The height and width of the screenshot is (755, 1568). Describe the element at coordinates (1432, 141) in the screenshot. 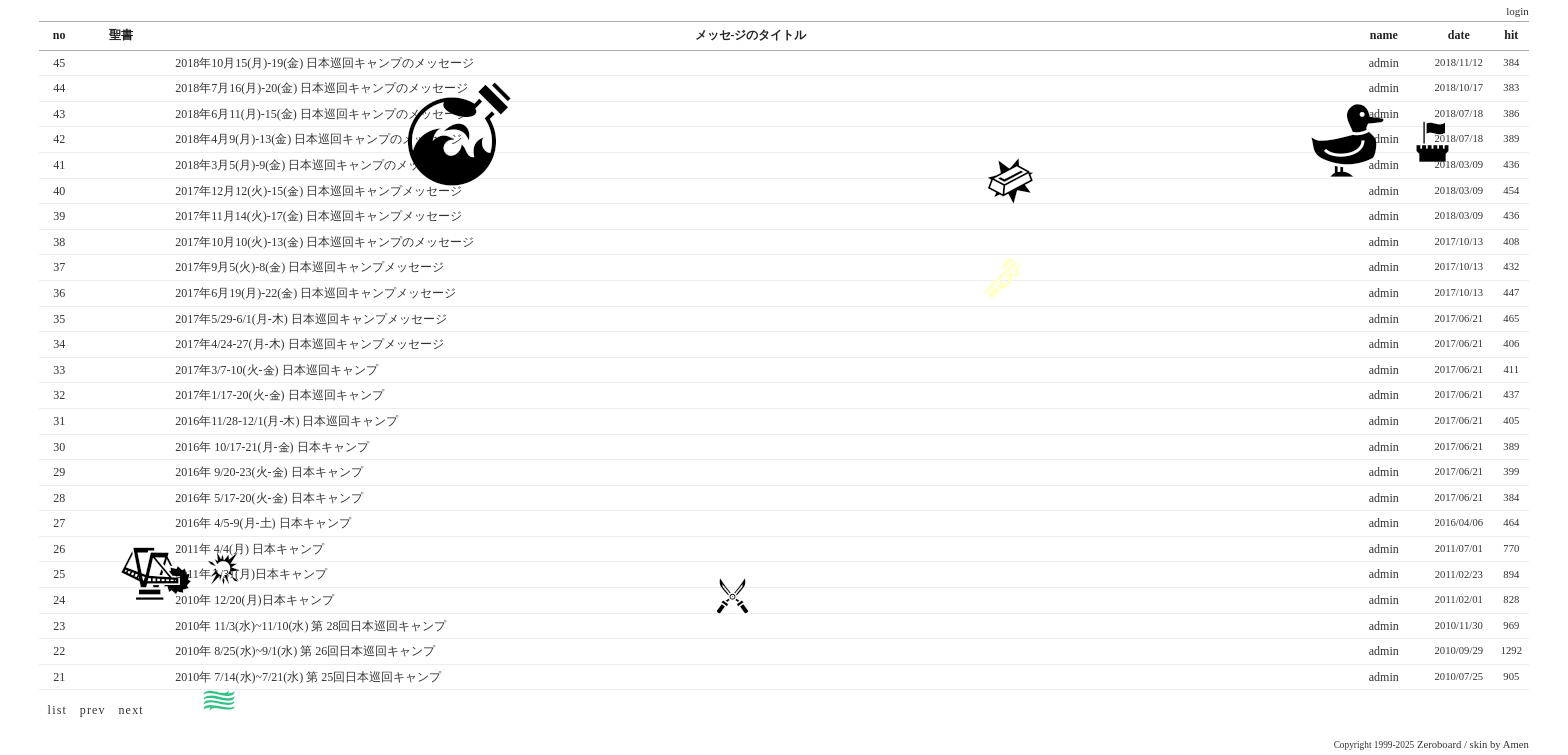

I see `capture the flag or territory marker` at that location.